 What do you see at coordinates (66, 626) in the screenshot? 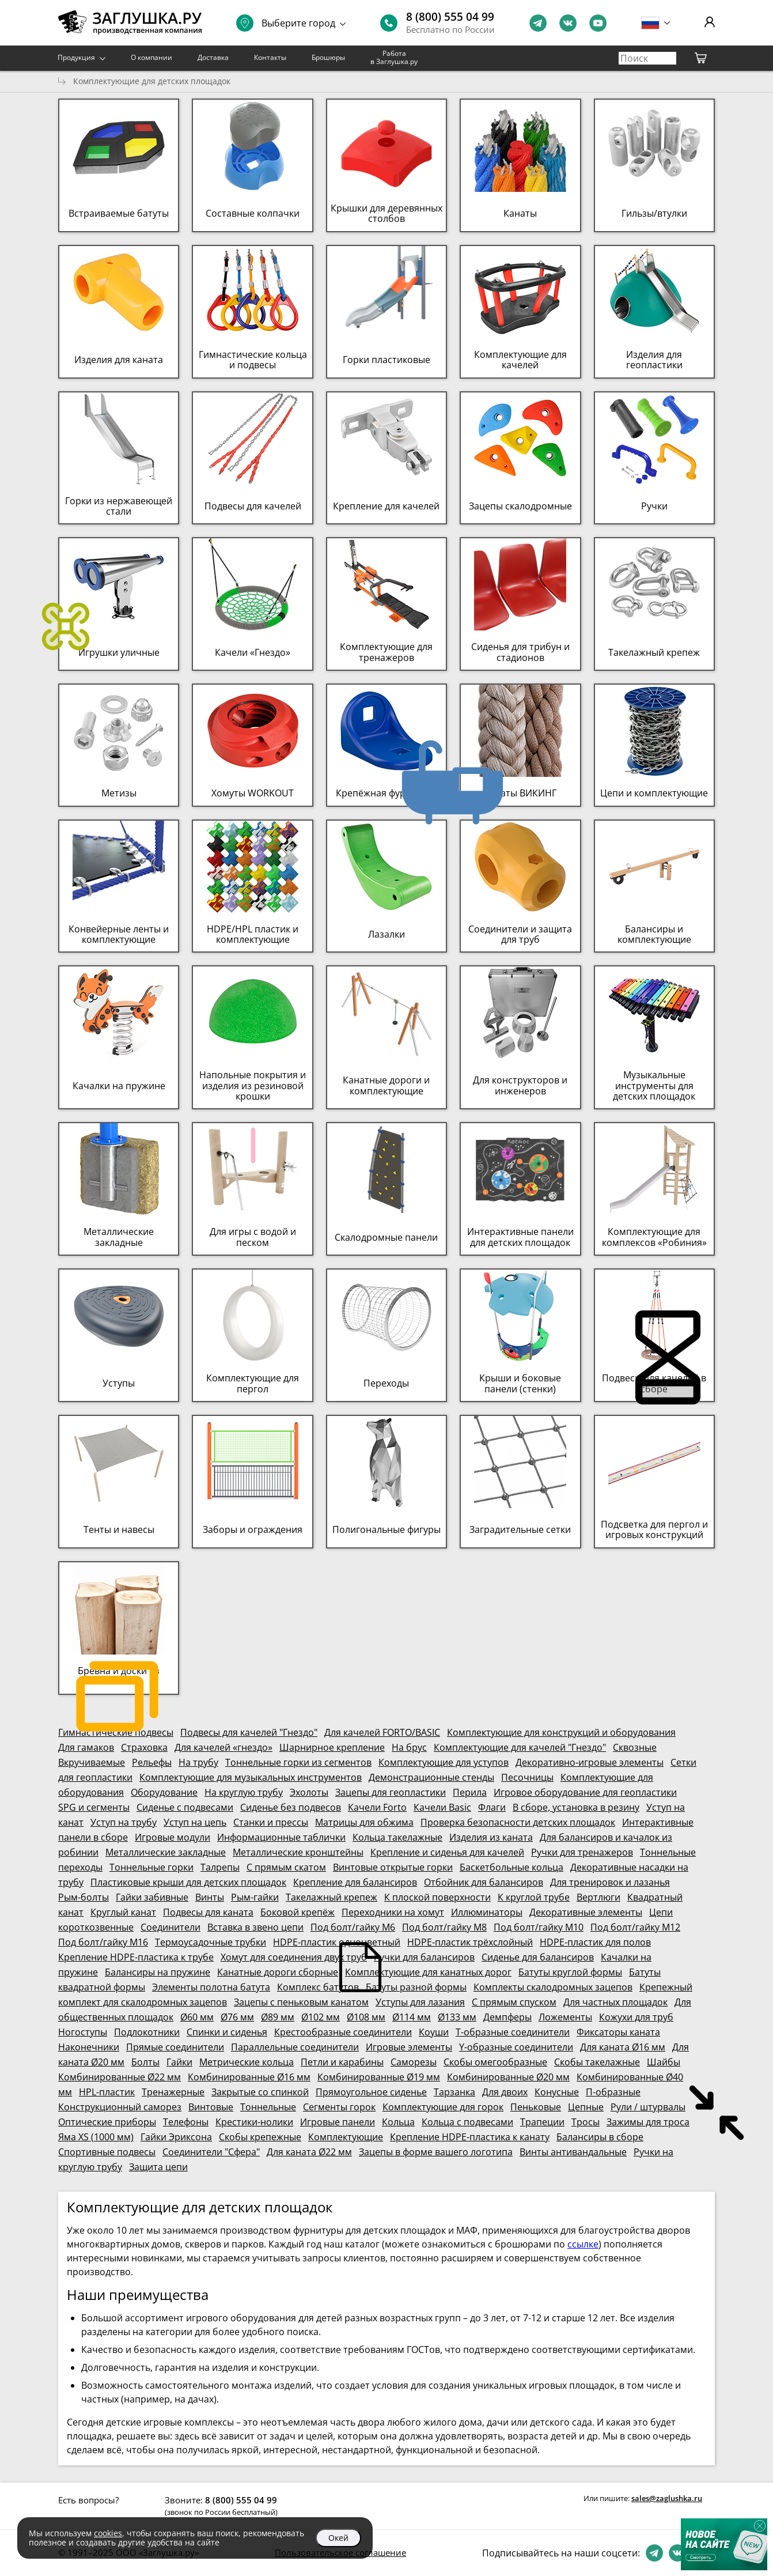
I see `access drone controls` at bounding box center [66, 626].